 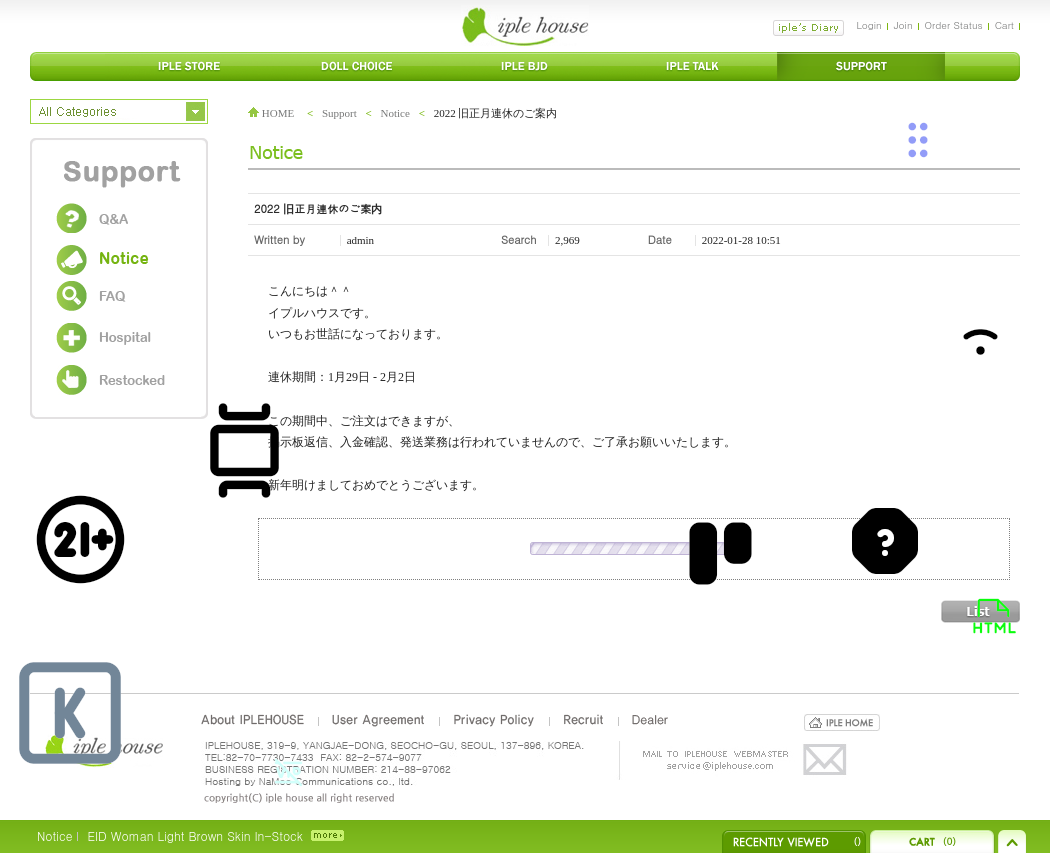 I want to click on keyboard shortcut indicator for the letter K, so click(x=70, y=713).